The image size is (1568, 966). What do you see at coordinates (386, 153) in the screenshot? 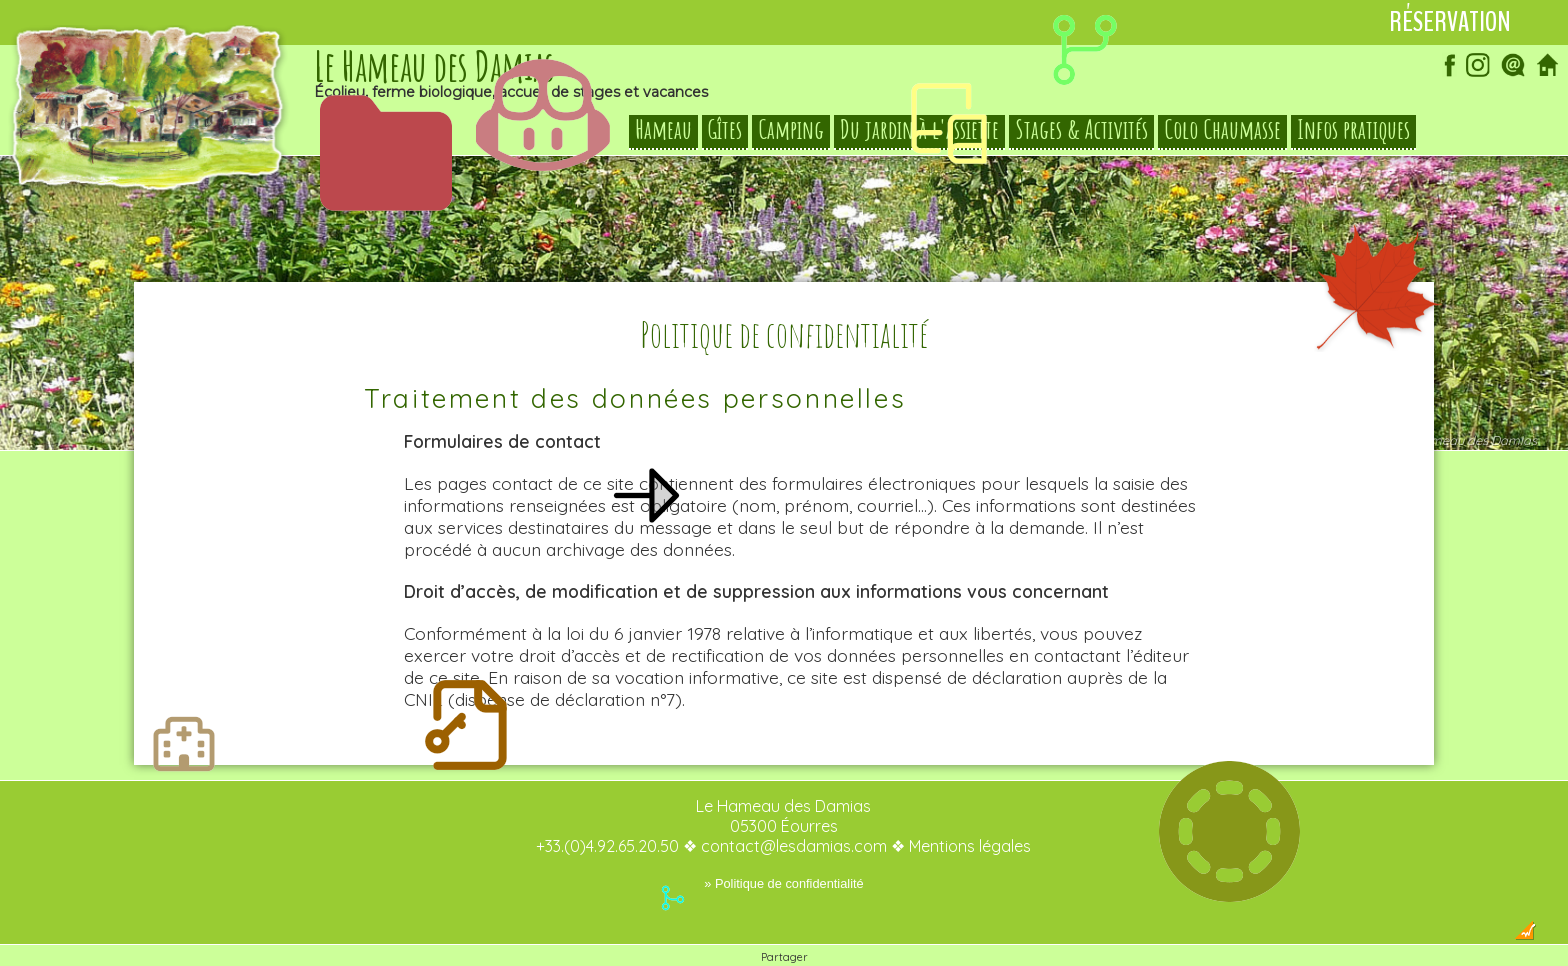
I see `open folder or directory` at bounding box center [386, 153].